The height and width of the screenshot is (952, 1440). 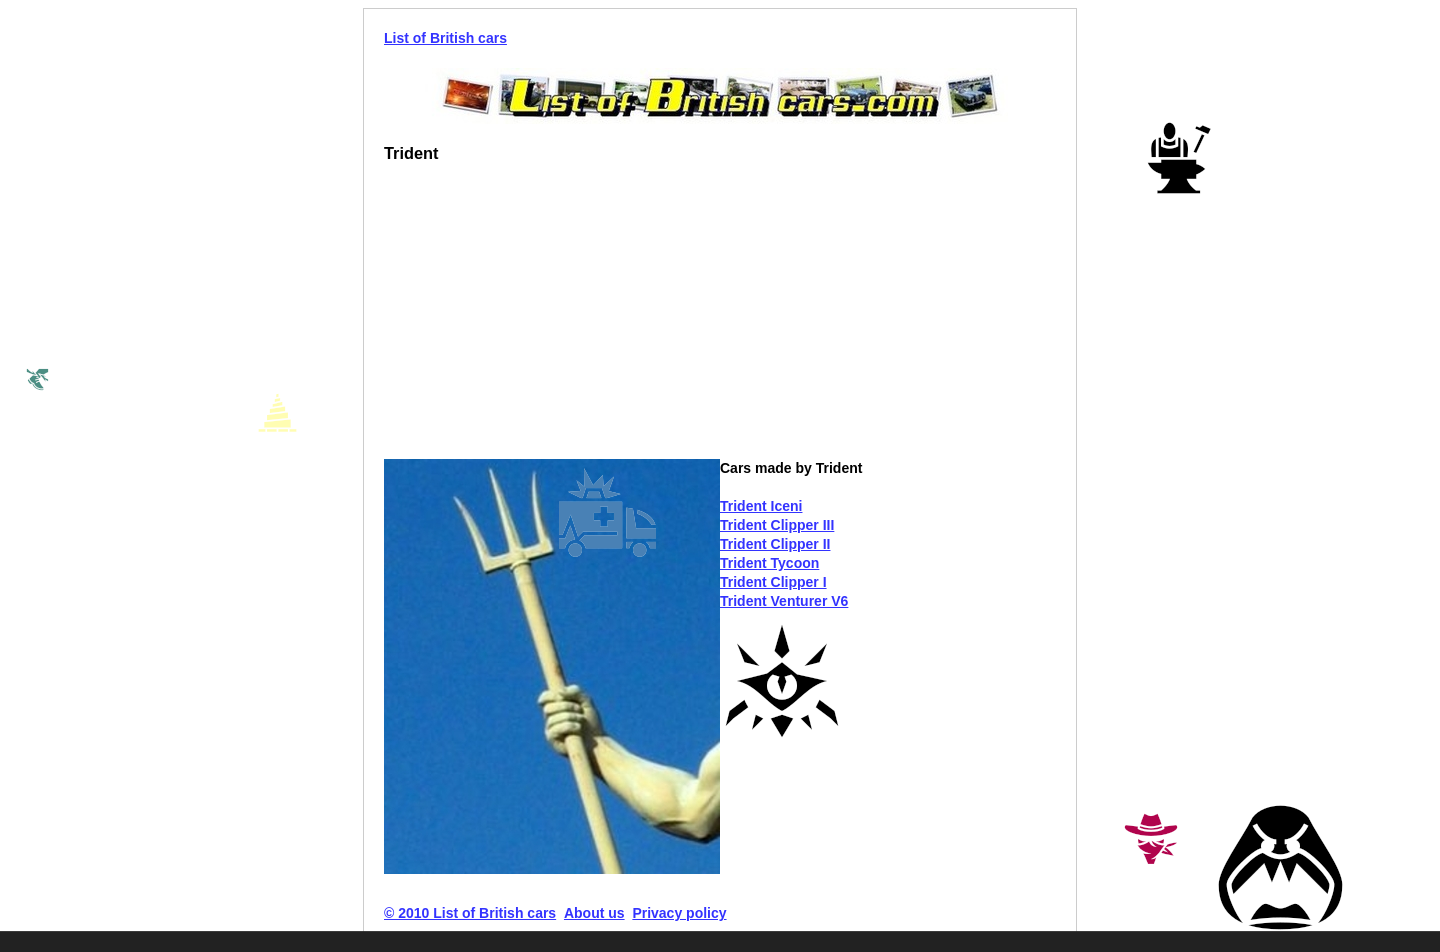 I want to click on indicates a swallow or consume ability in gameplay, so click(x=1280, y=867).